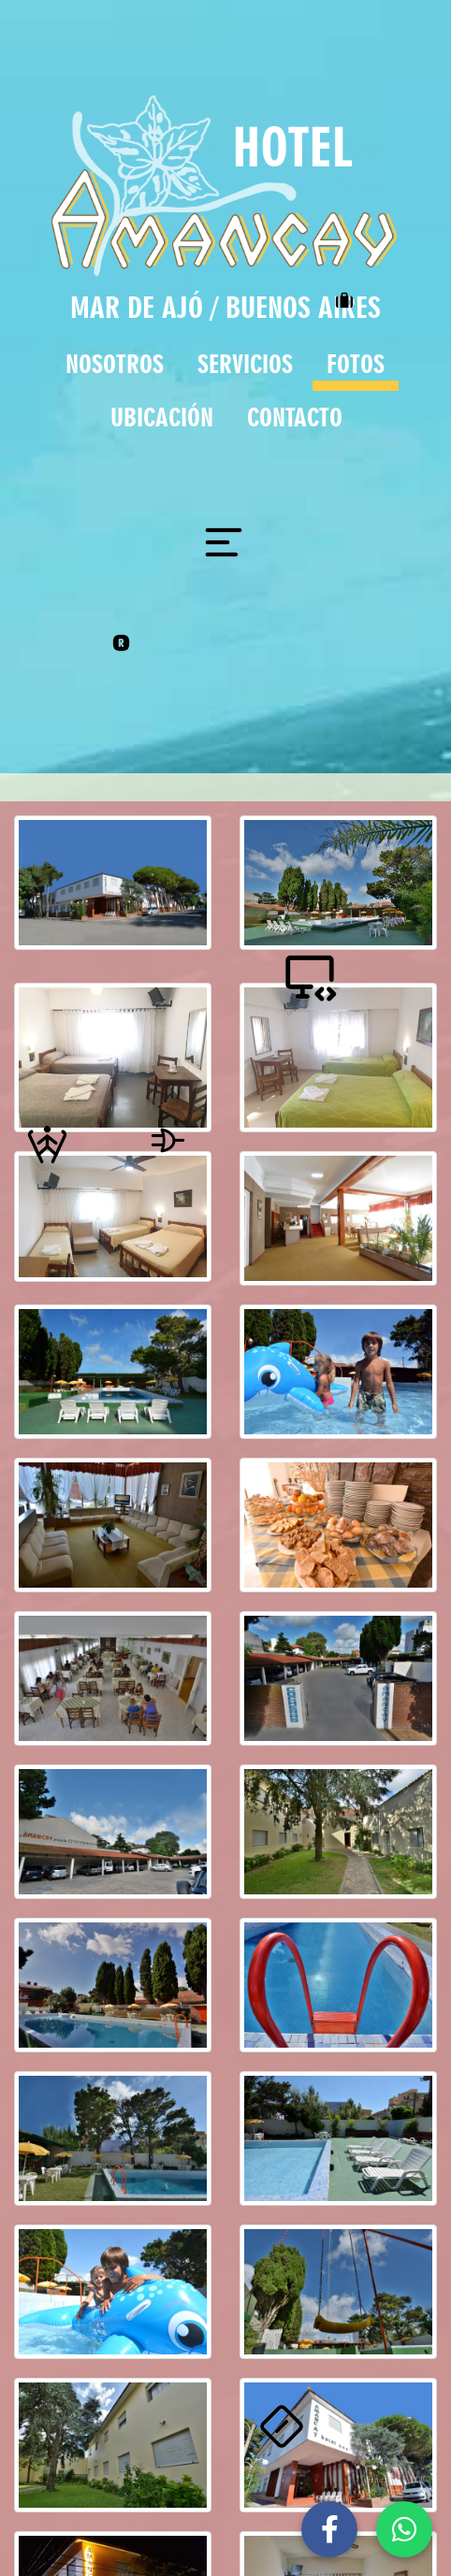 This screenshot has width=451, height=2576. I want to click on indicates a blocked or forbidden action, so click(282, 2426).